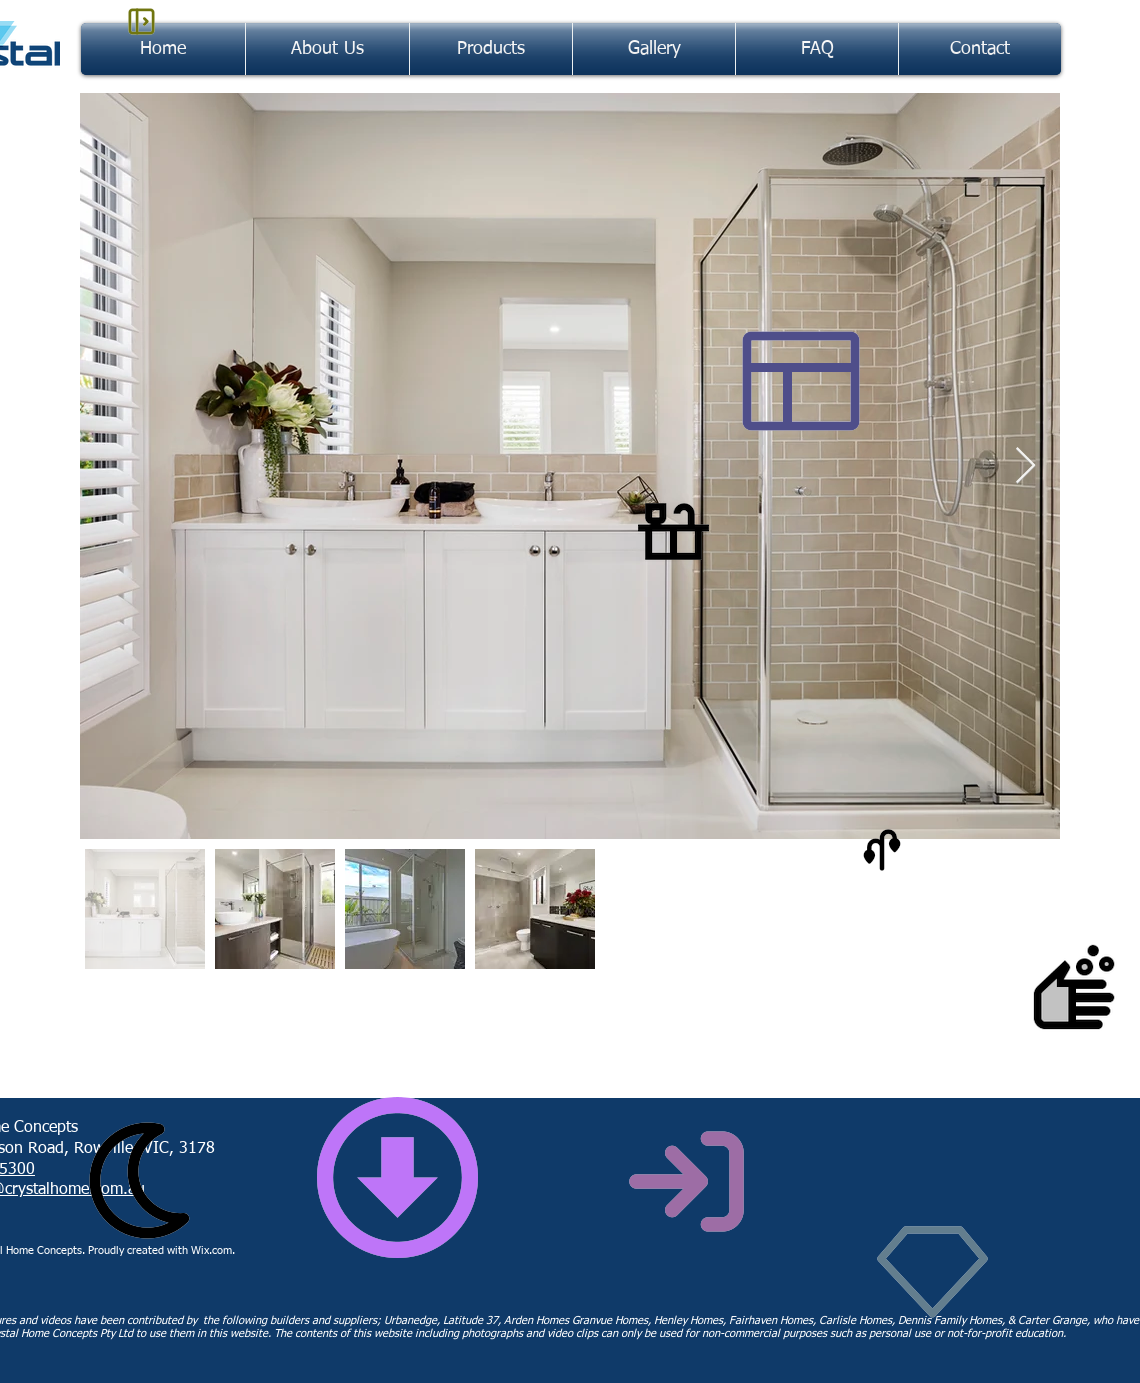 The image size is (1140, 1383). Describe the element at coordinates (801, 381) in the screenshot. I see `change page layout or view` at that location.